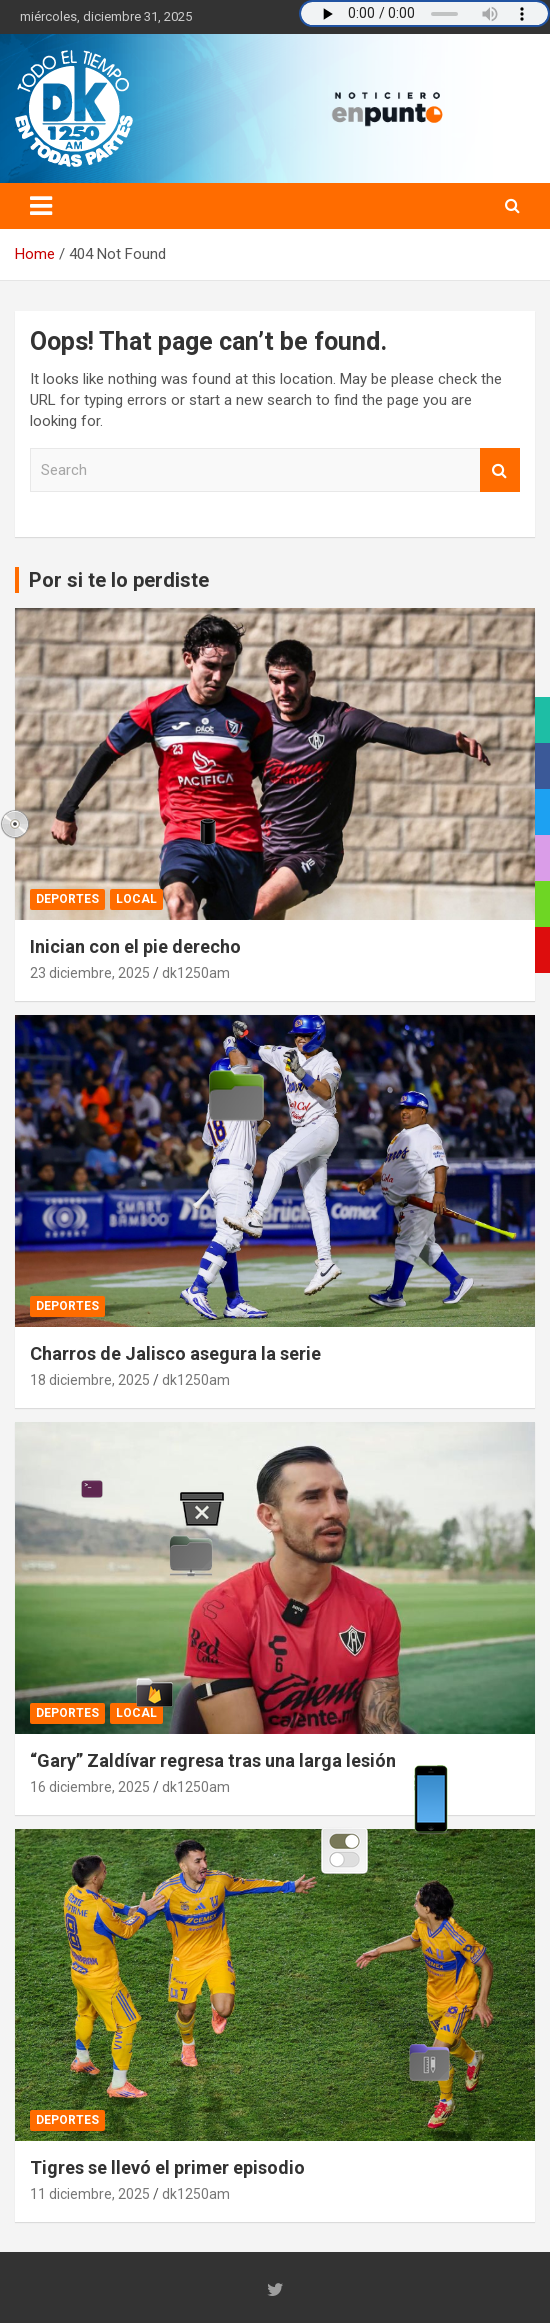 Image resolution: width=550 pixels, height=2323 pixels. I want to click on open templates folder, so click(429, 2062).